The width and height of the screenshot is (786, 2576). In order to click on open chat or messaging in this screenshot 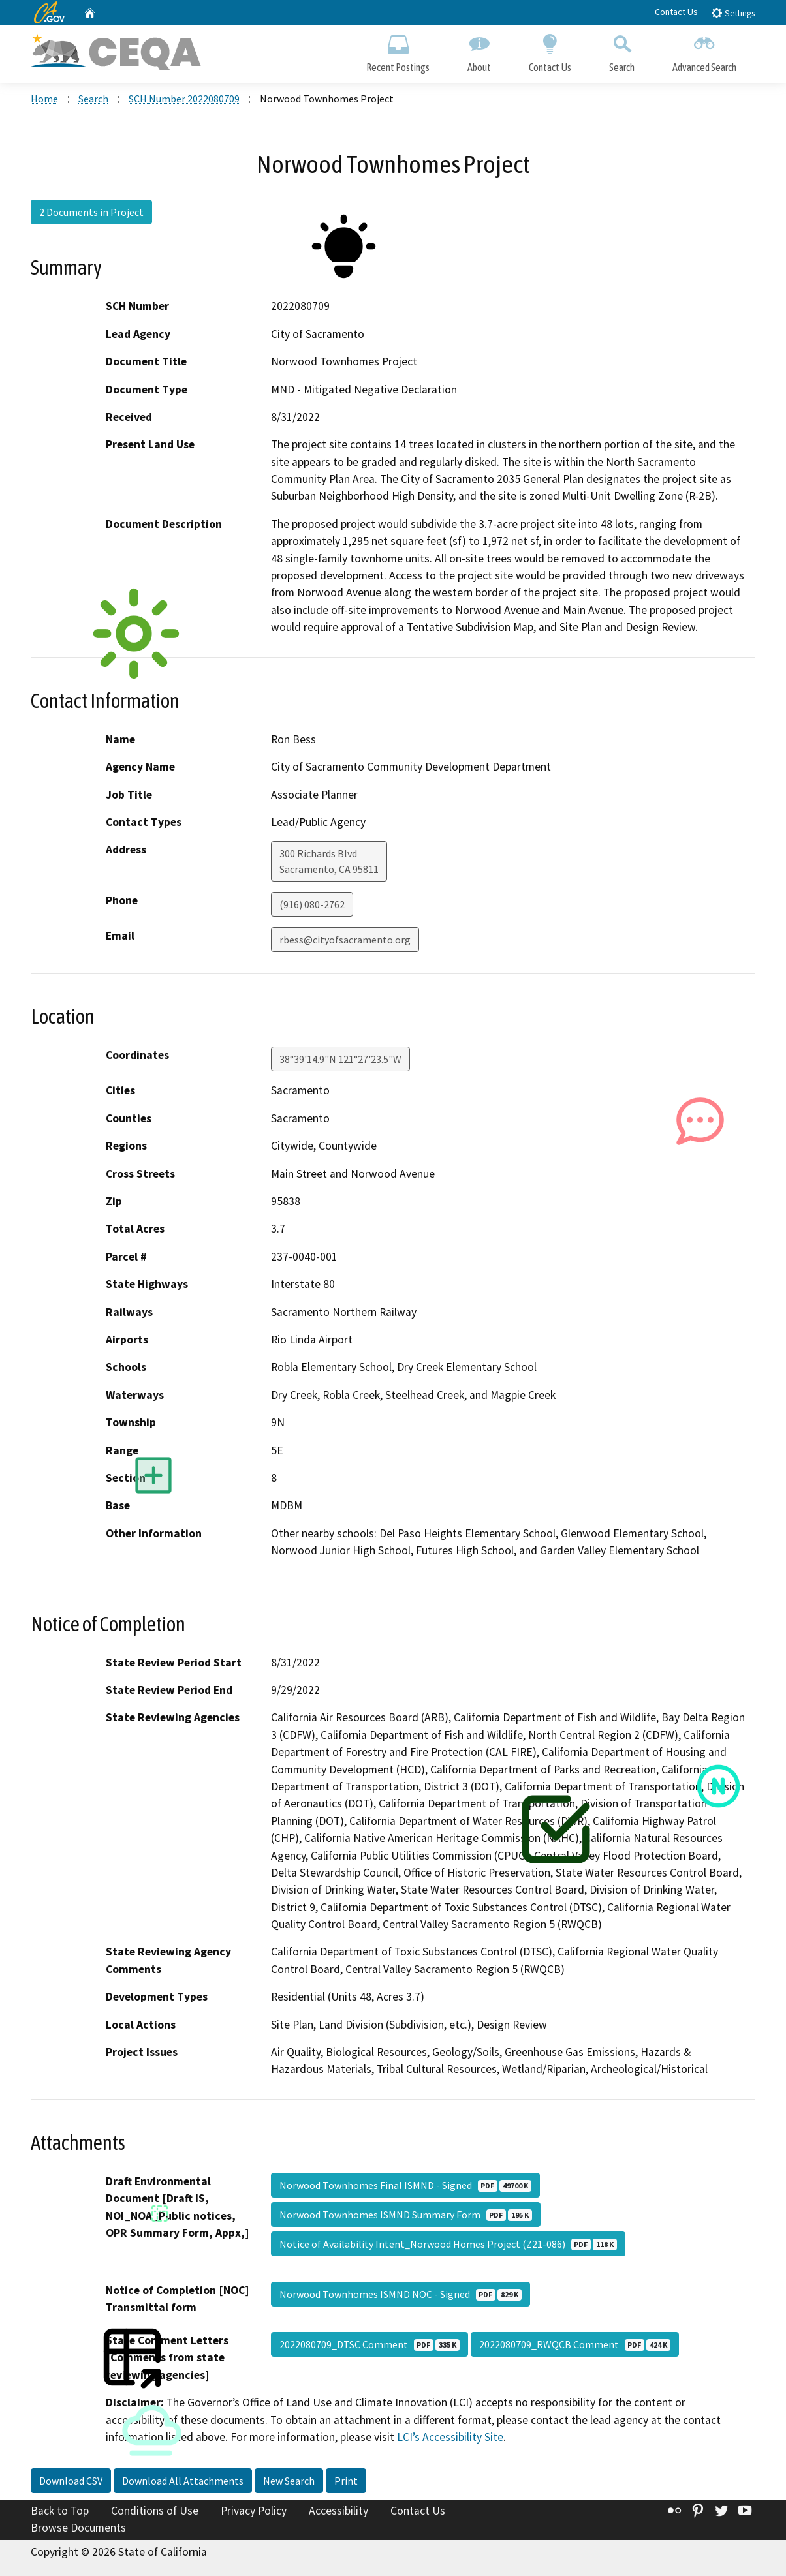, I will do `click(700, 1121)`.